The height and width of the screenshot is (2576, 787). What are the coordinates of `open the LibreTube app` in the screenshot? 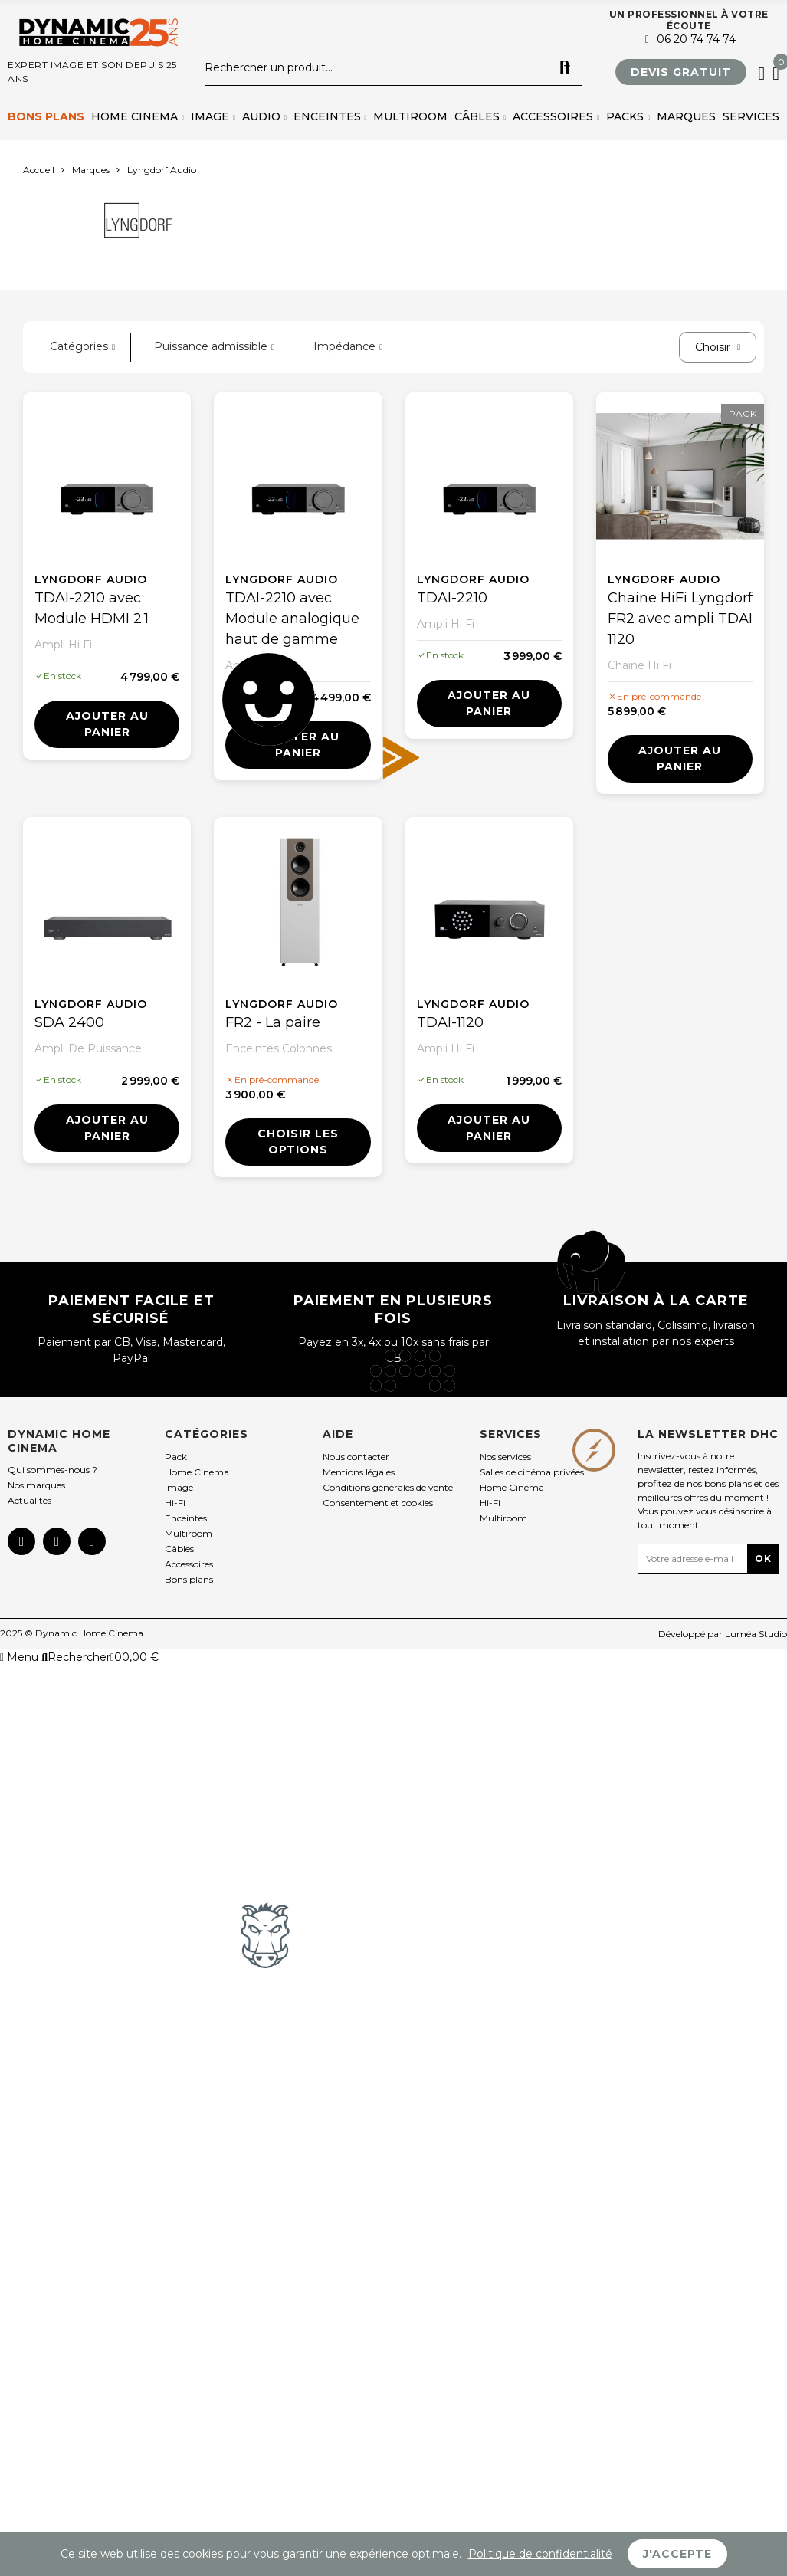 It's located at (401, 757).